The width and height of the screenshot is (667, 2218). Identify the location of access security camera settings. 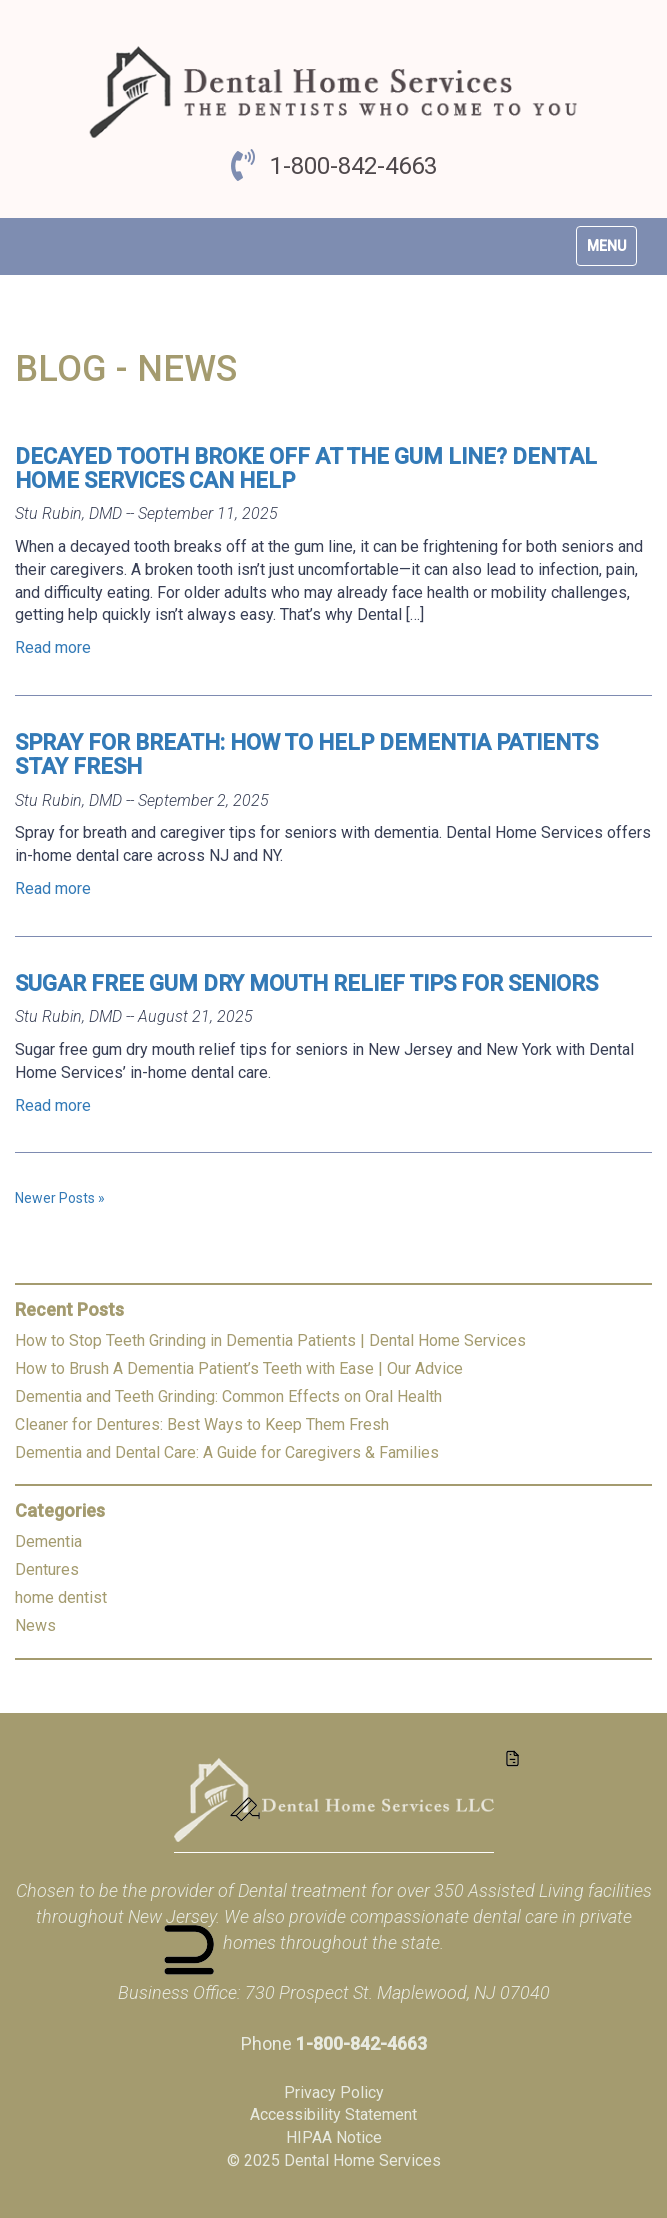
(245, 1811).